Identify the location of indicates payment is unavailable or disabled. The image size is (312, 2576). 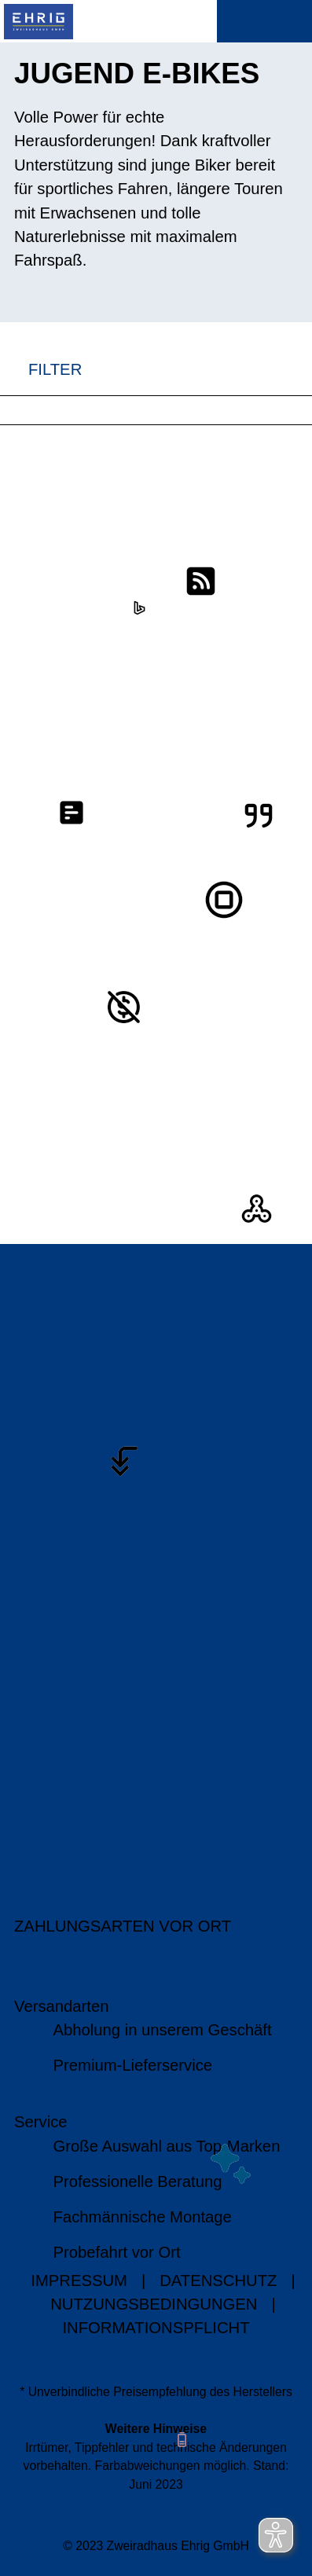
(123, 1007).